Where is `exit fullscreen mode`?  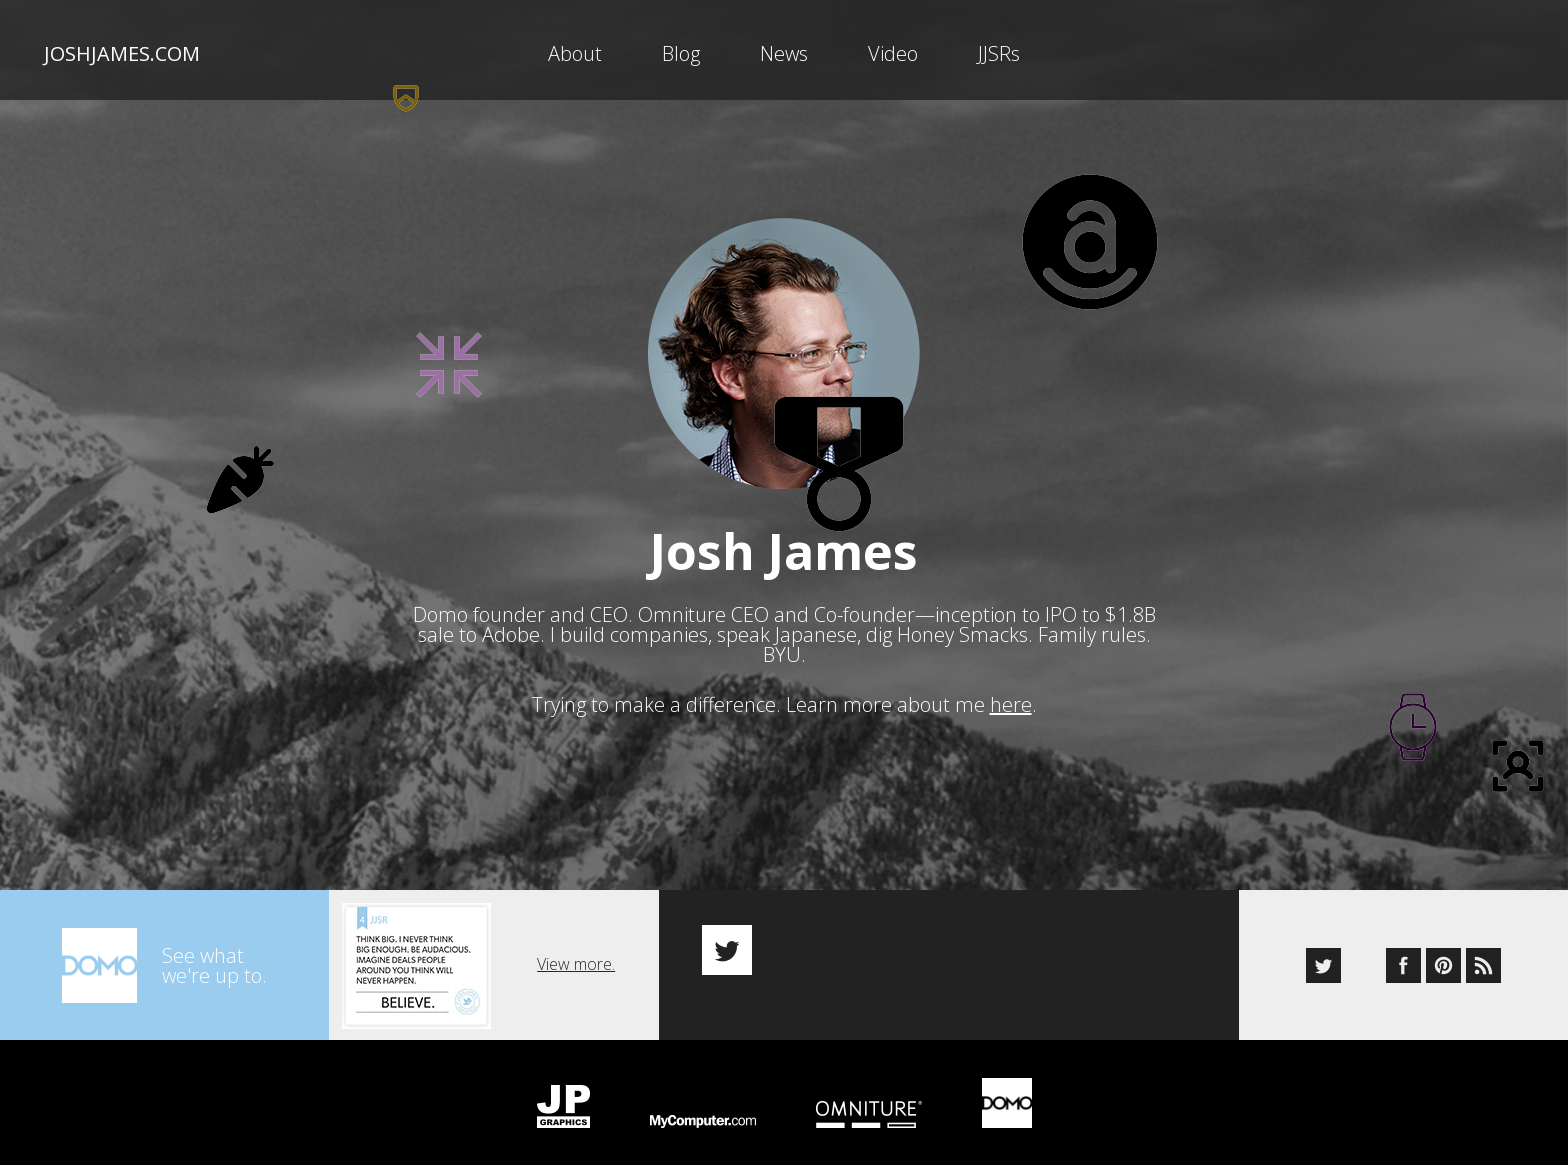
exit fullscreen mode is located at coordinates (449, 365).